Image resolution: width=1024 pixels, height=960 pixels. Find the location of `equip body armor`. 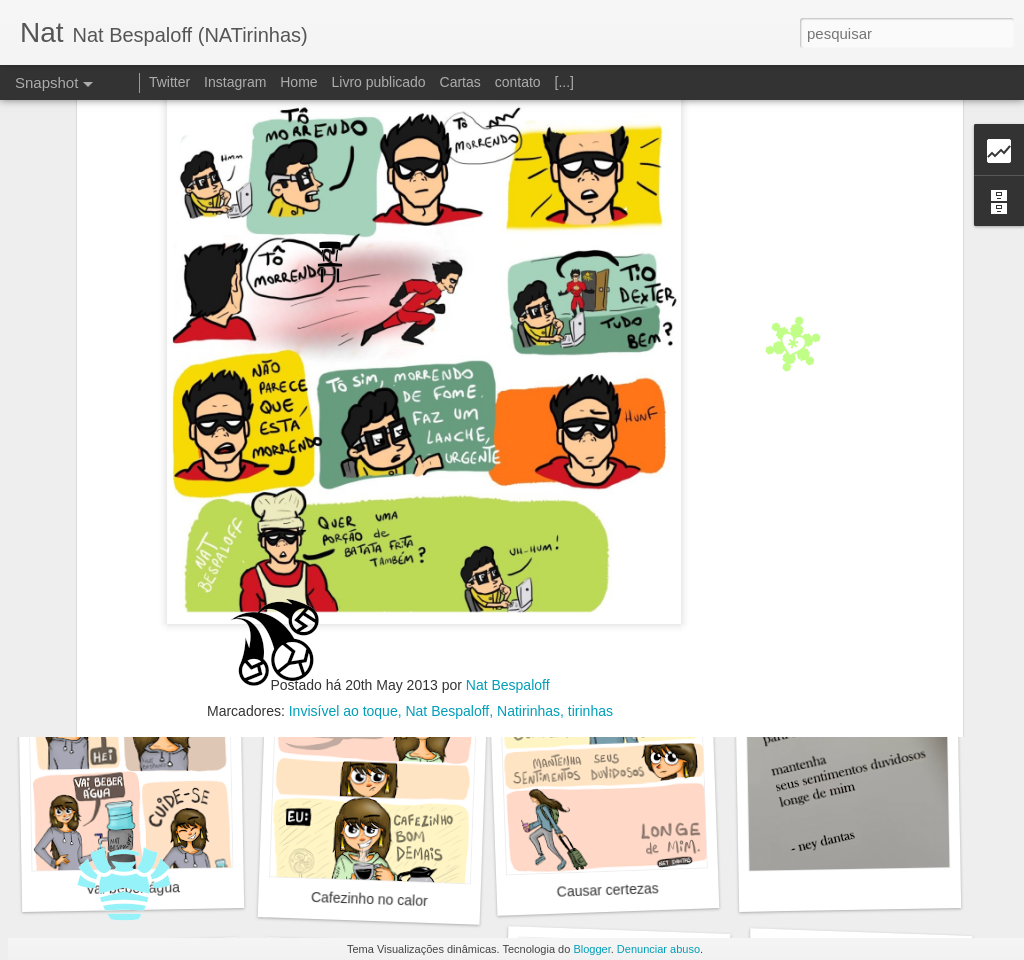

equip body armor is located at coordinates (124, 883).